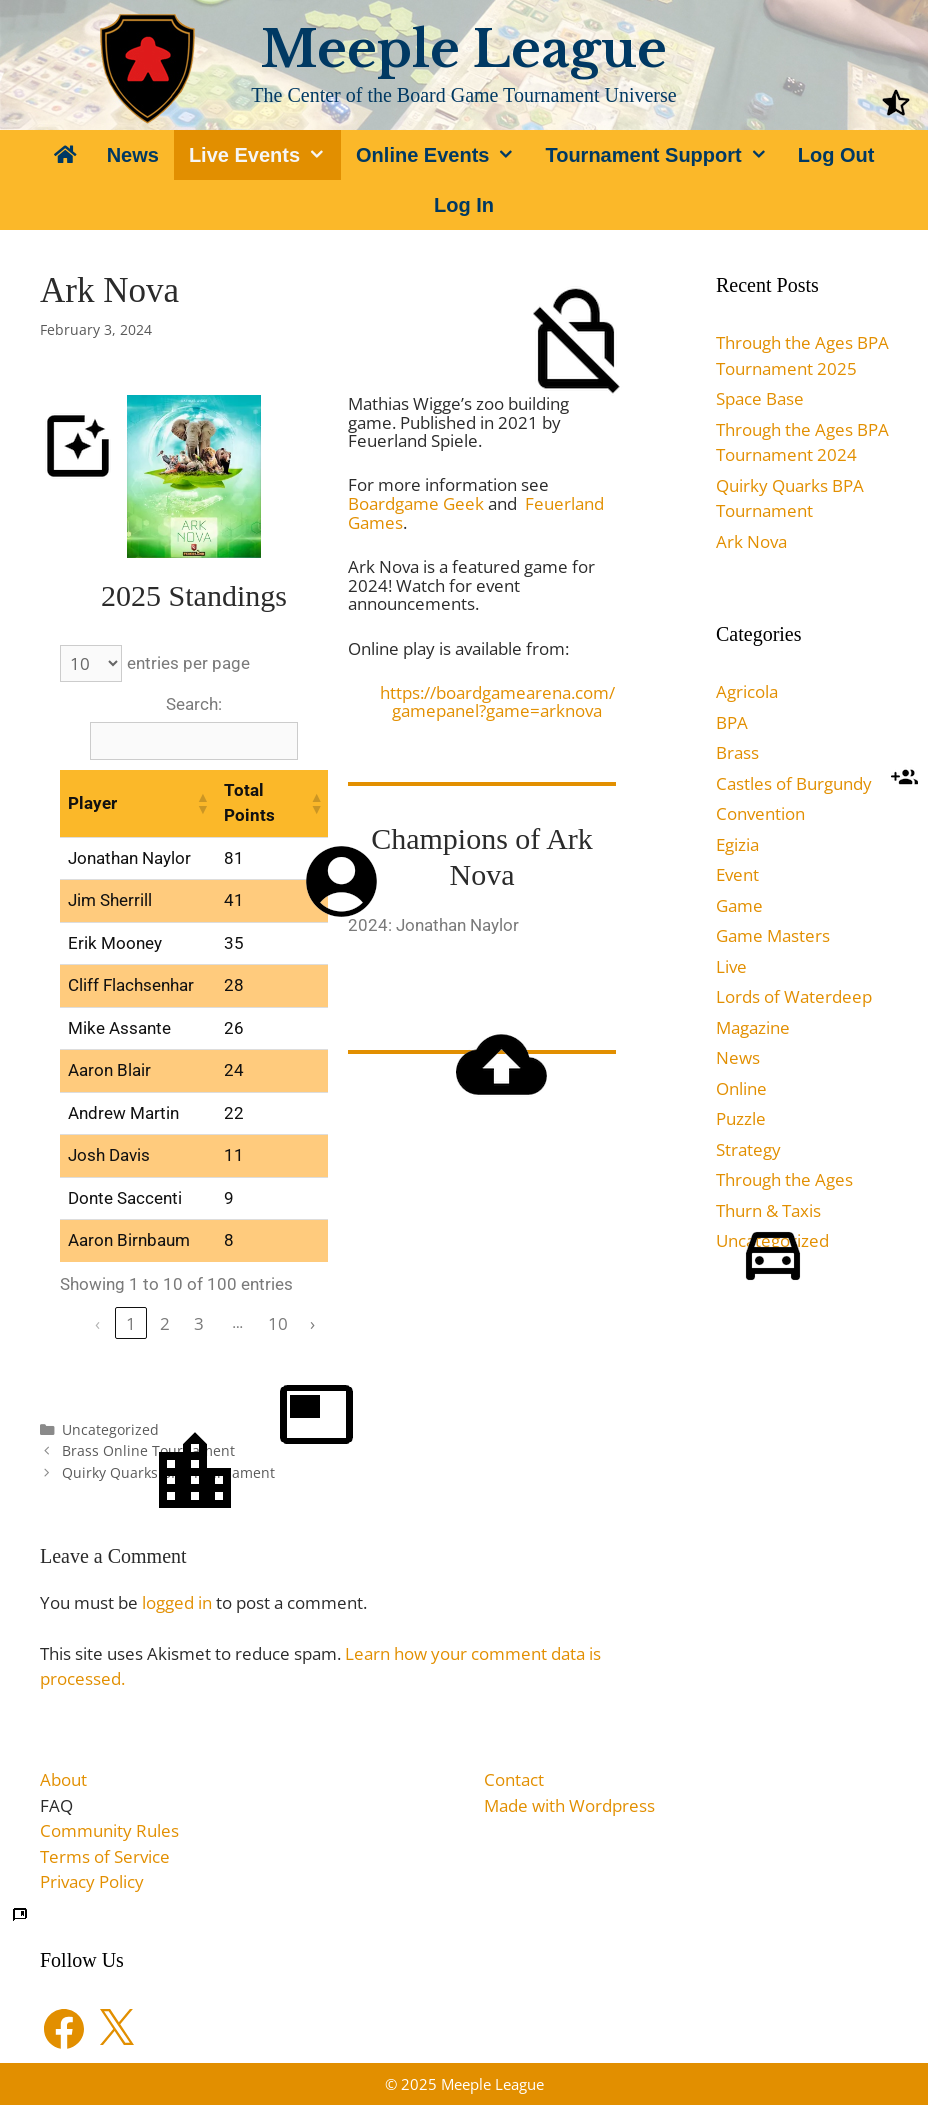 The width and height of the screenshot is (928, 2105). Describe the element at coordinates (773, 1256) in the screenshot. I see `view estimated time of arrival for your drive` at that location.